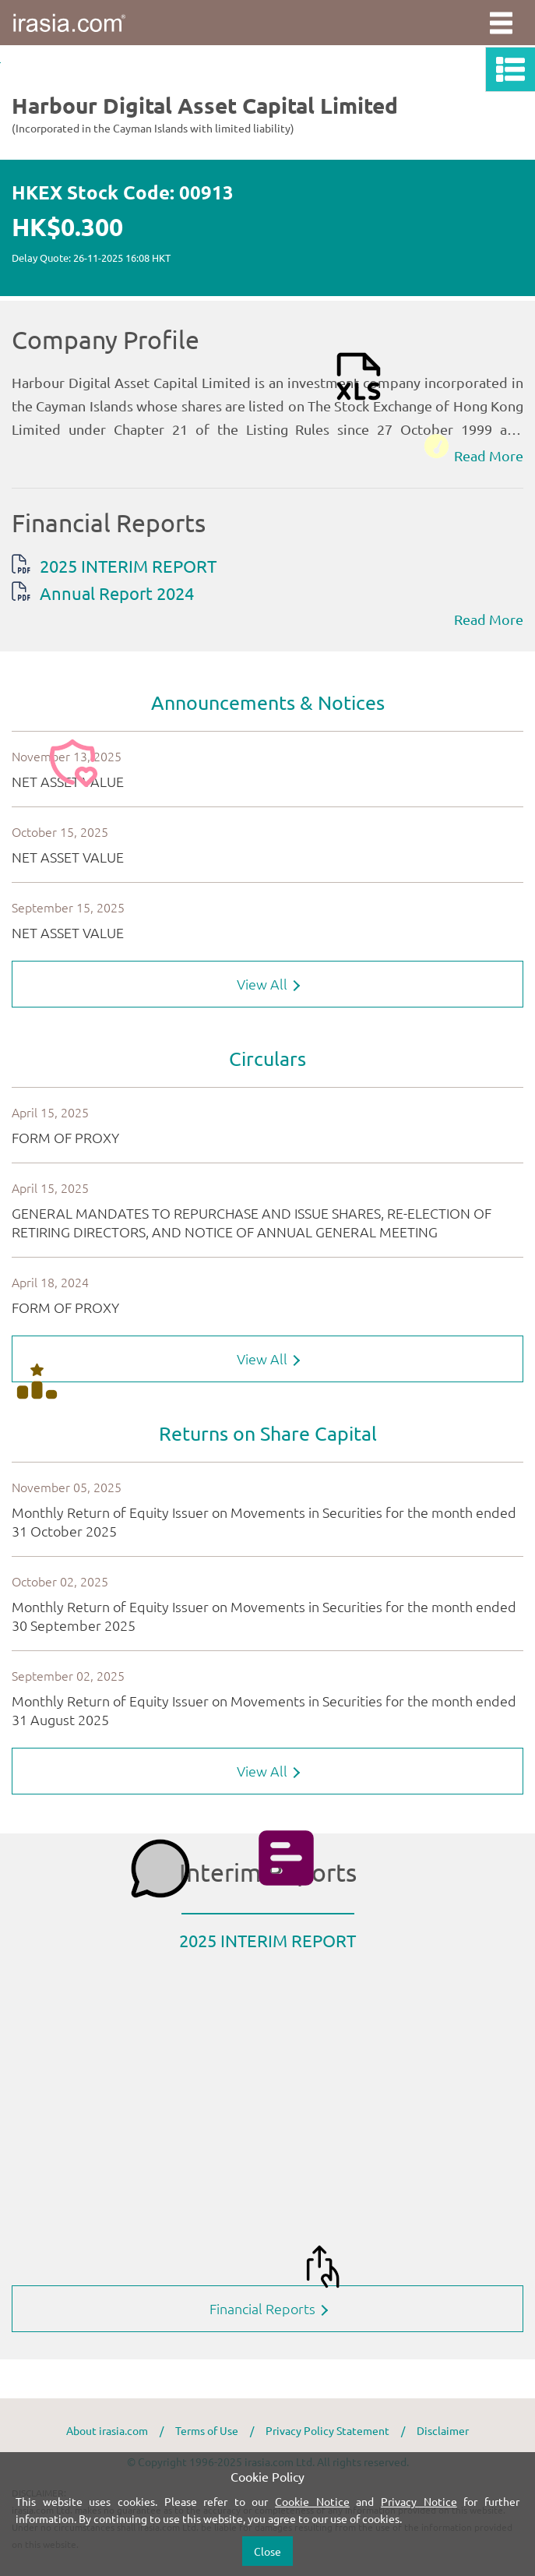 This screenshot has height=2576, width=535. What do you see at coordinates (72, 762) in the screenshot?
I see `enable health data protection` at bounding box center [72, 762].